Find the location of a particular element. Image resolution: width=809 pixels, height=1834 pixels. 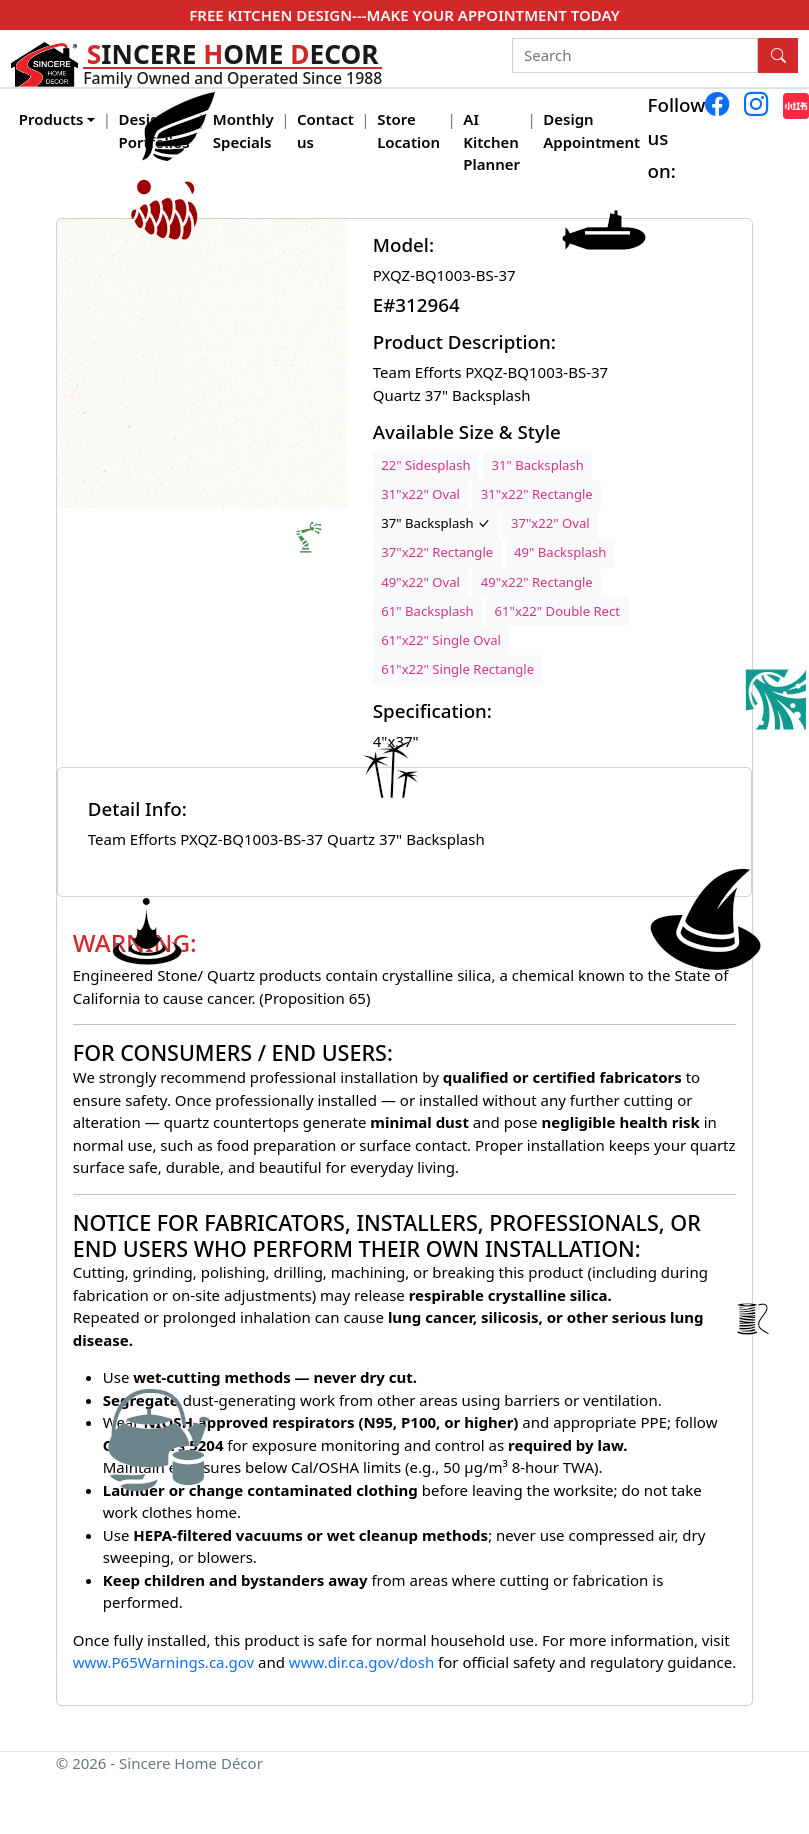

navigate to submarine or underwater vessel section is located at coordinates (604, 230).